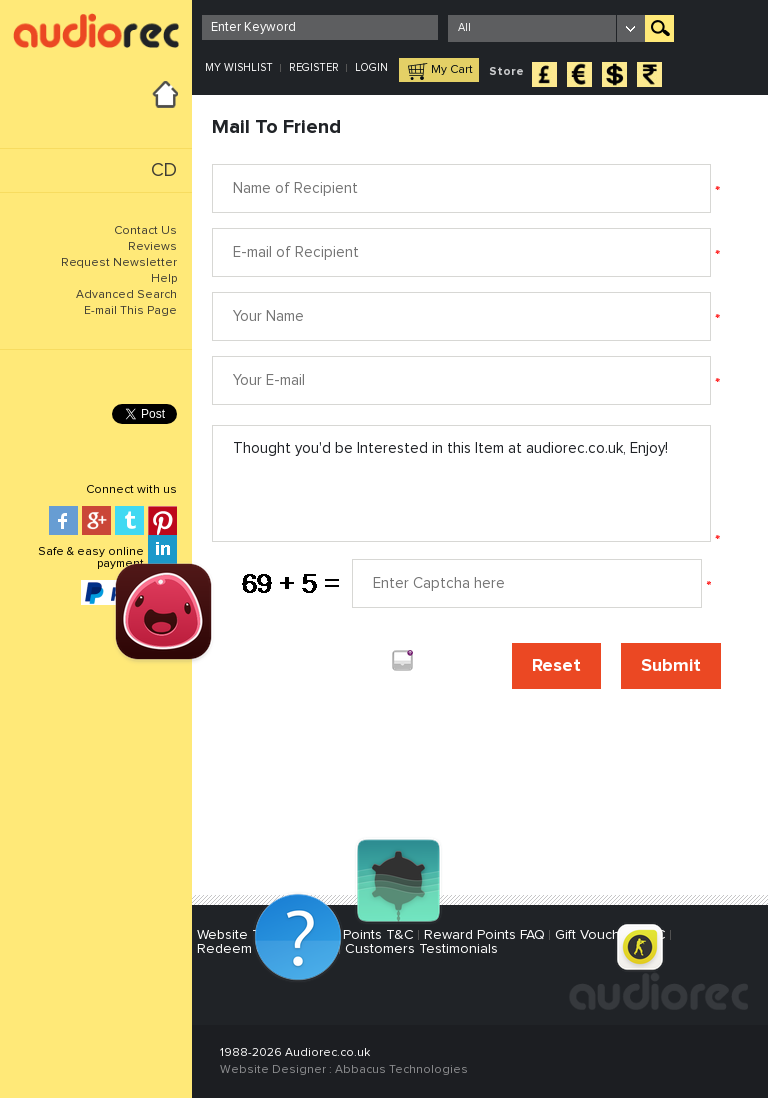 The width and height of the screenshot is (768, 1098). What do you see at coordinates (163, 611) in the screenshot?
I see `launch slime rancher game` at bounding box center [163, 611].